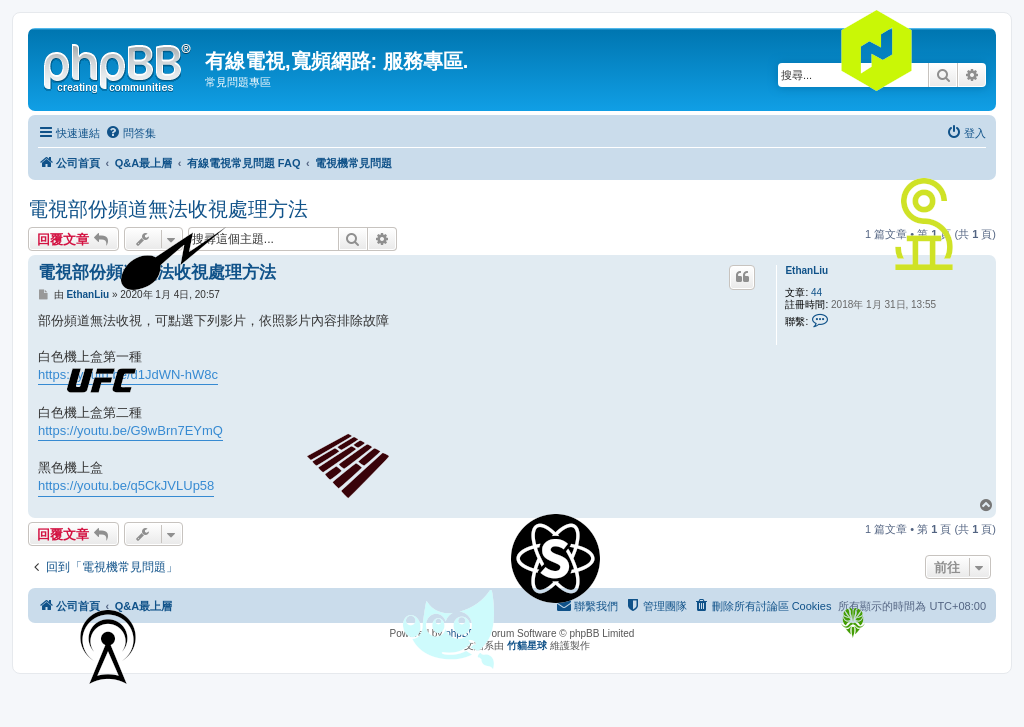  What do you see at coordinates (348, 466) in the screenshot?
I see `Apache Parquet logo` at bounding box center [348, 466].